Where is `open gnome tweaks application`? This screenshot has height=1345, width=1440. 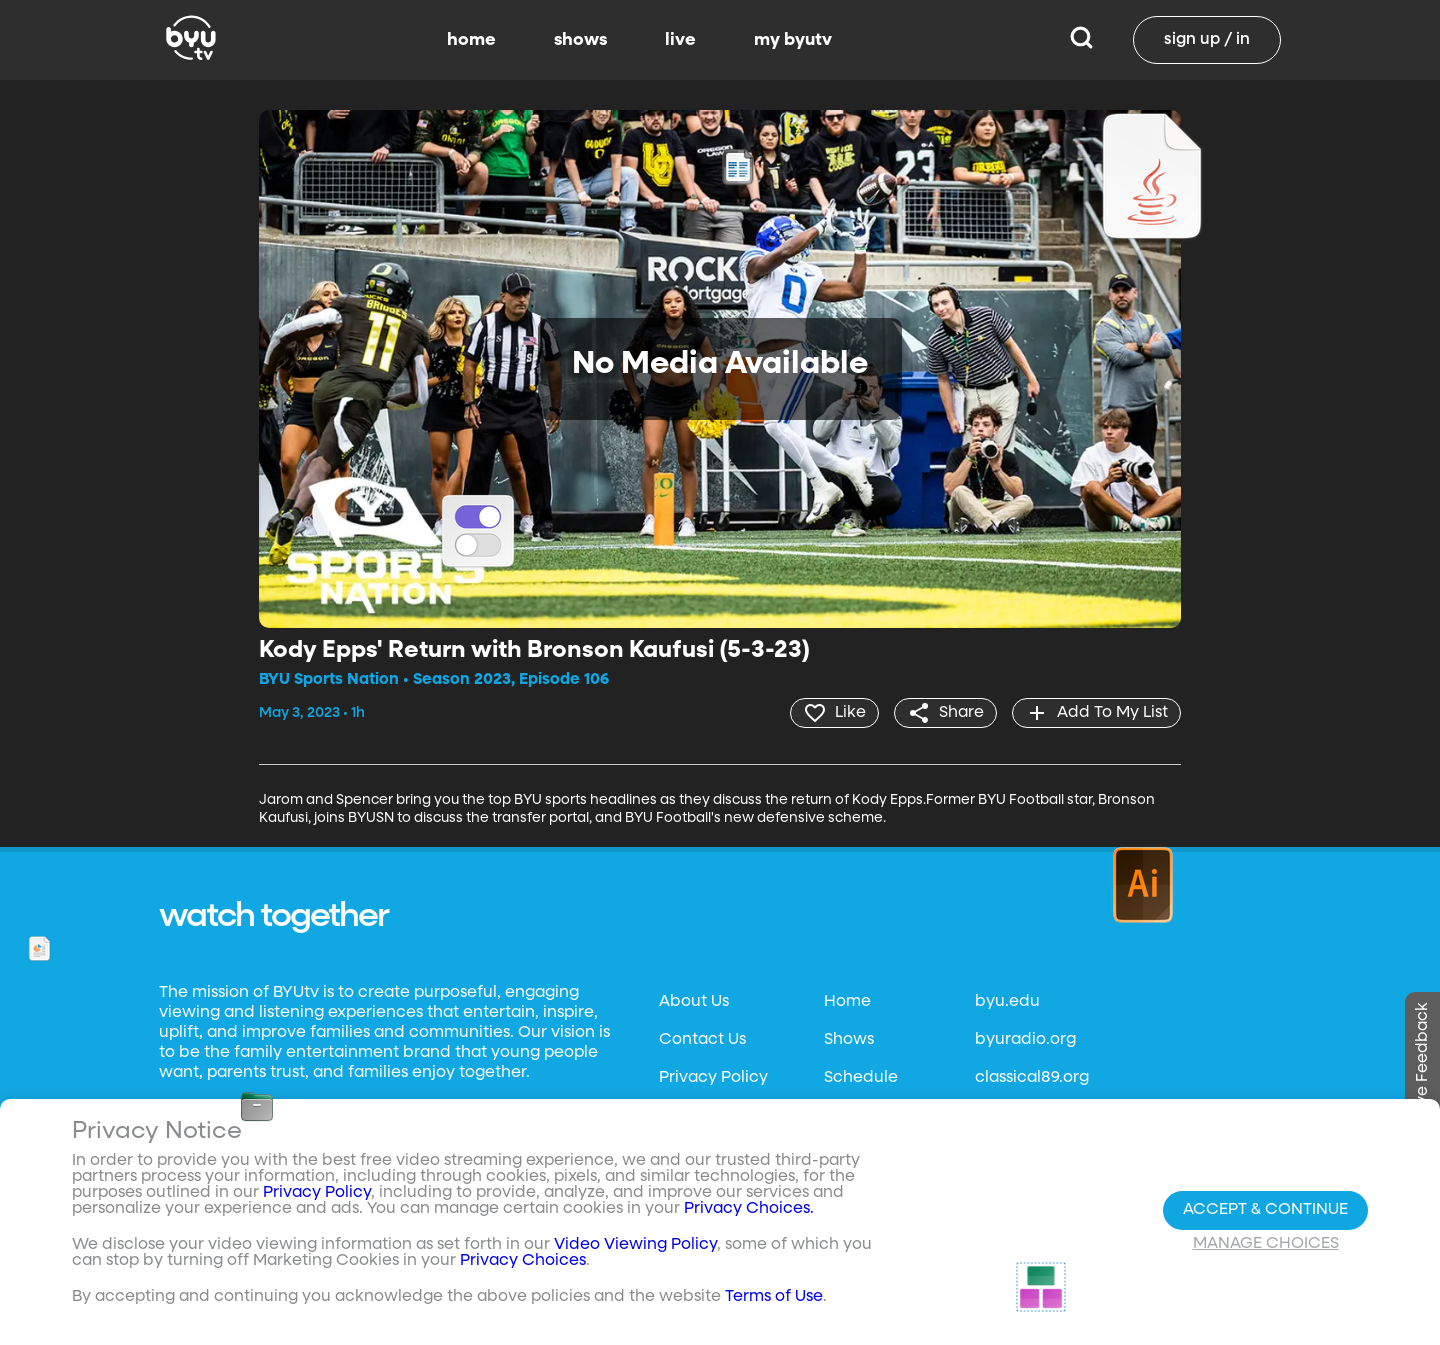 open gnome tweaks application is located at coordinates (478, 531).